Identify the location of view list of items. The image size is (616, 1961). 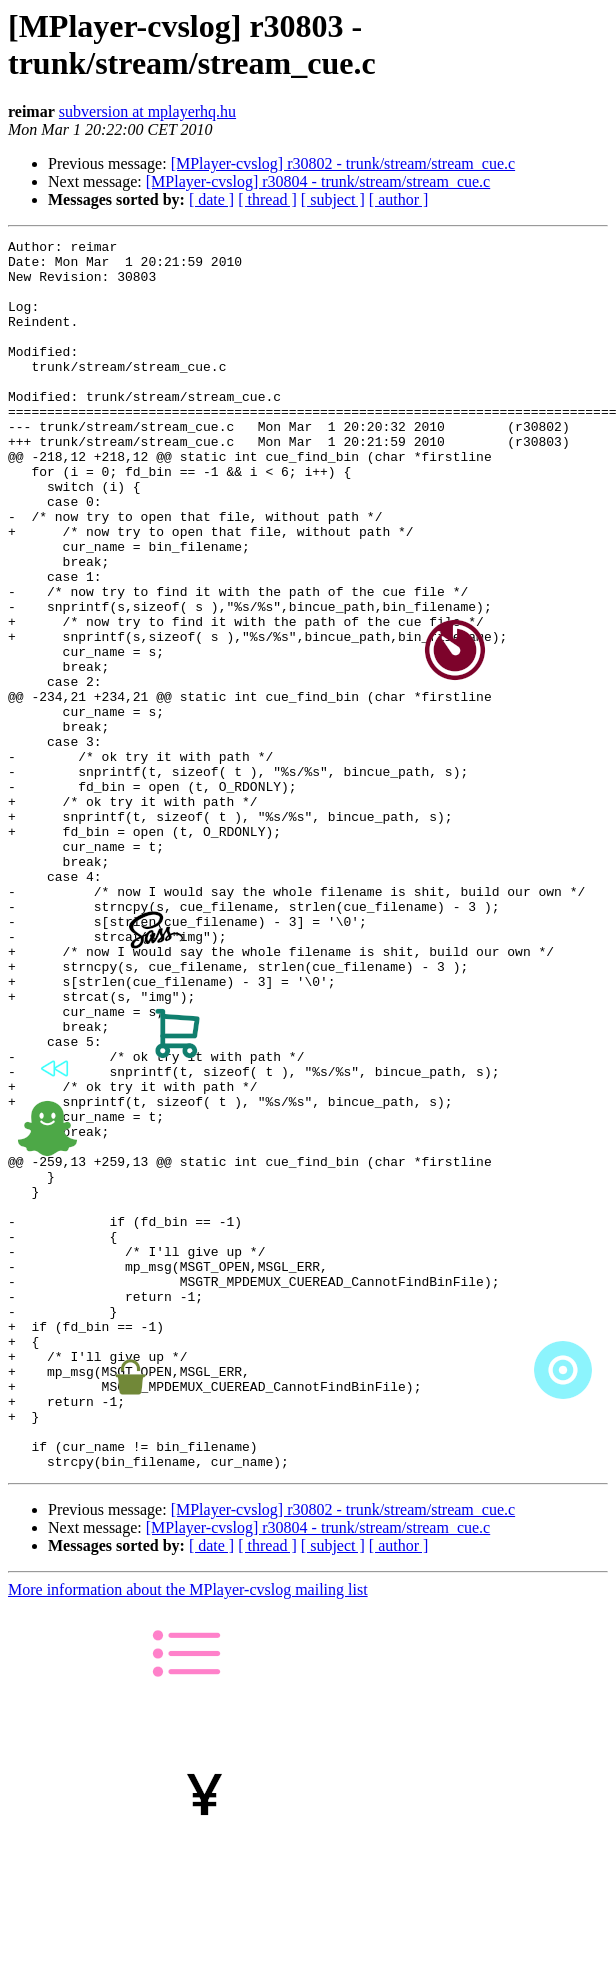
(186, 1653).